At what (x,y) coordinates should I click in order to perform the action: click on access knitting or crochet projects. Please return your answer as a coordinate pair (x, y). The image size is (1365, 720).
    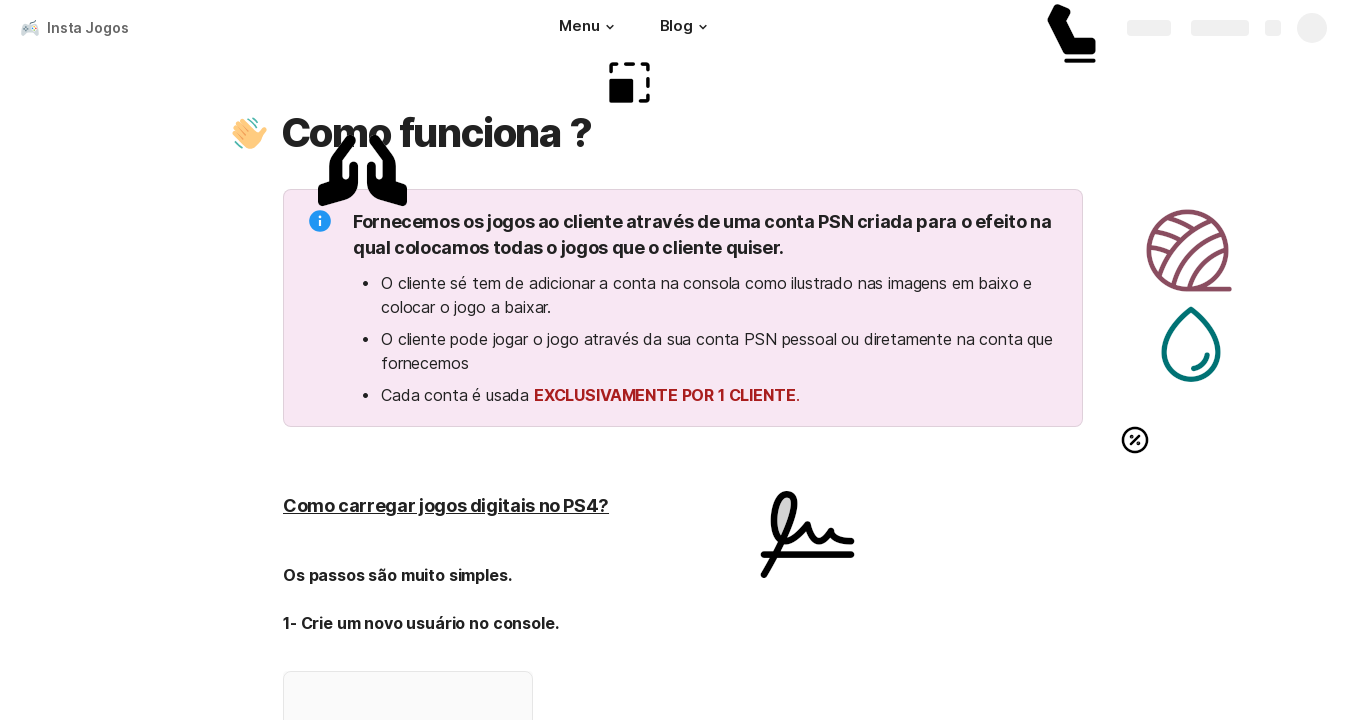
    Looking at the image, I should click on (1187, 250).